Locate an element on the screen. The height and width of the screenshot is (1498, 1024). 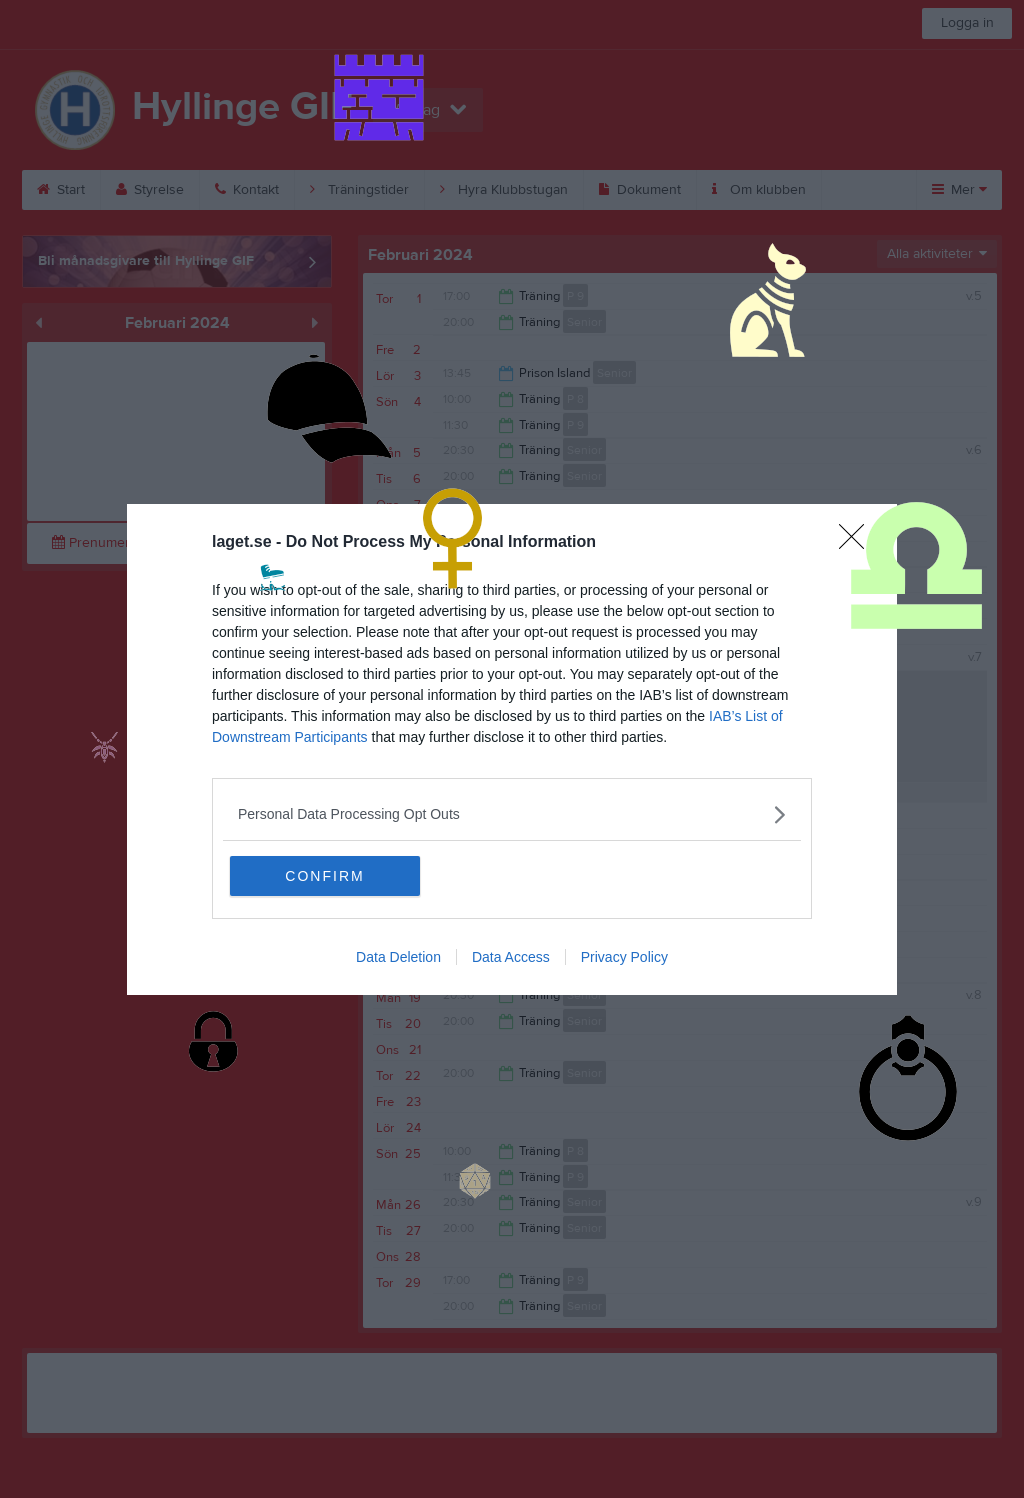
lock or secure this item is located at coordinates (213, 1041).